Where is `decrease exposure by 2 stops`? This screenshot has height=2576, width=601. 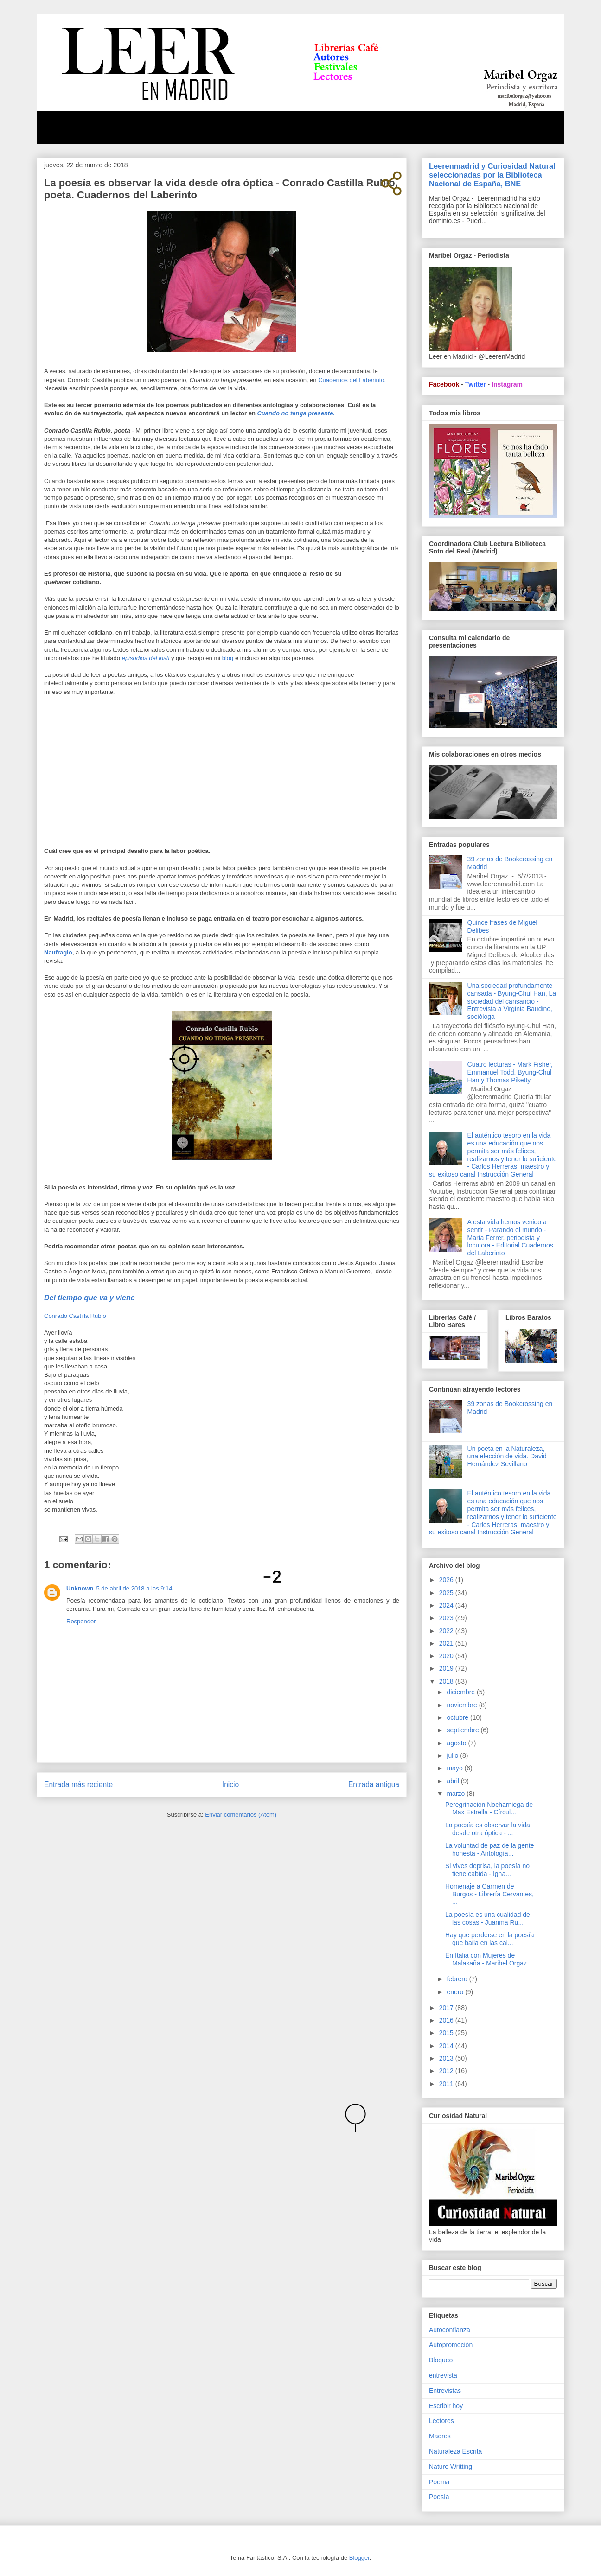
decrease exposure by 2 stops is located at coordinates (273, 1577).